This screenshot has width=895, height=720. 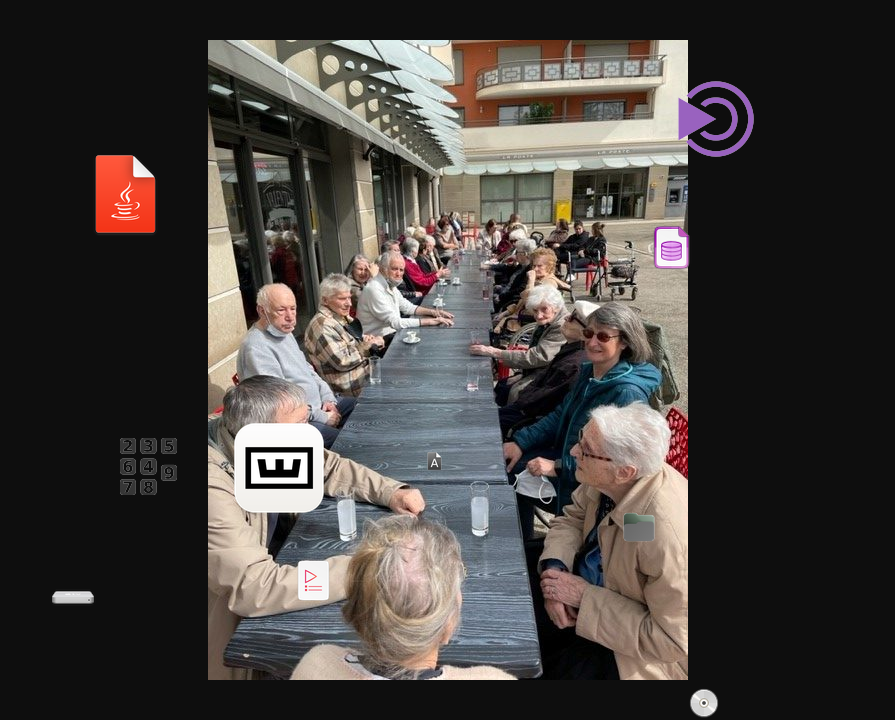 I want to click on launch taquin sliding puzzle game, so click(x=148, y=466).